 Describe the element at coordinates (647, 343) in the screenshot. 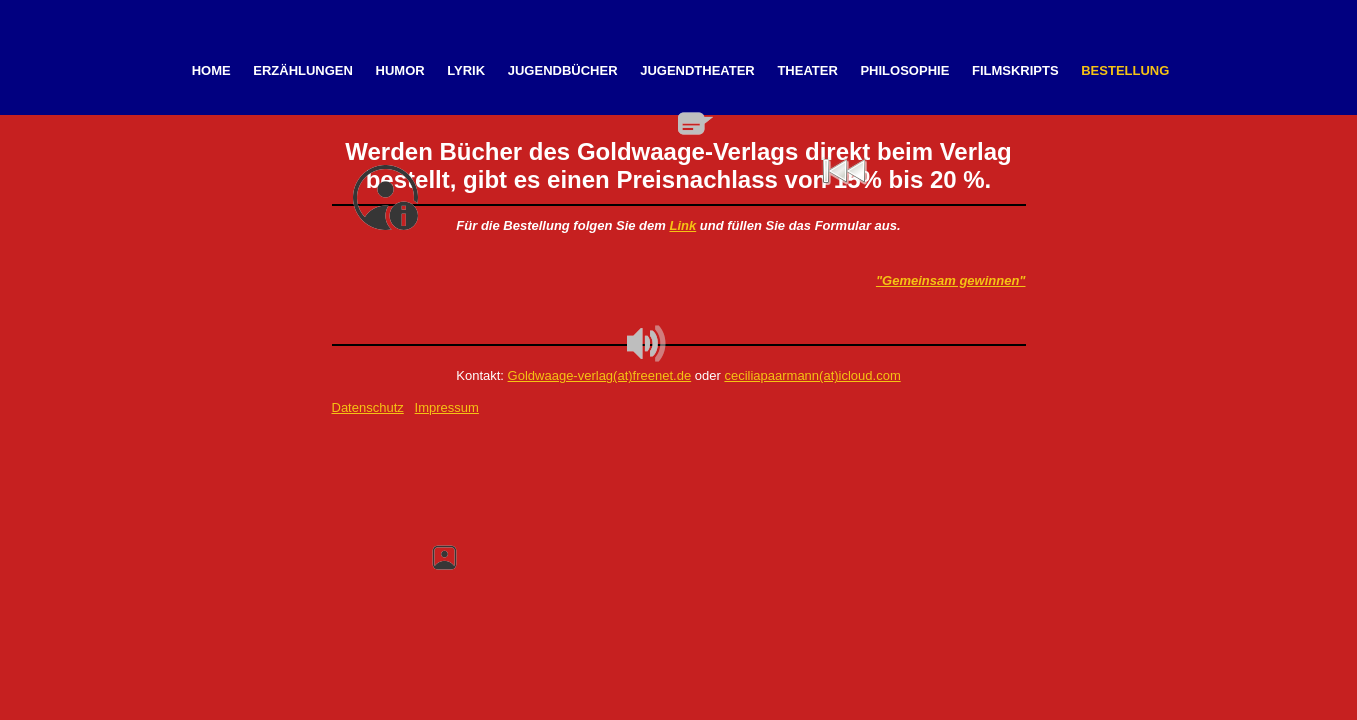

I see `indicates medium volume level` at that location.